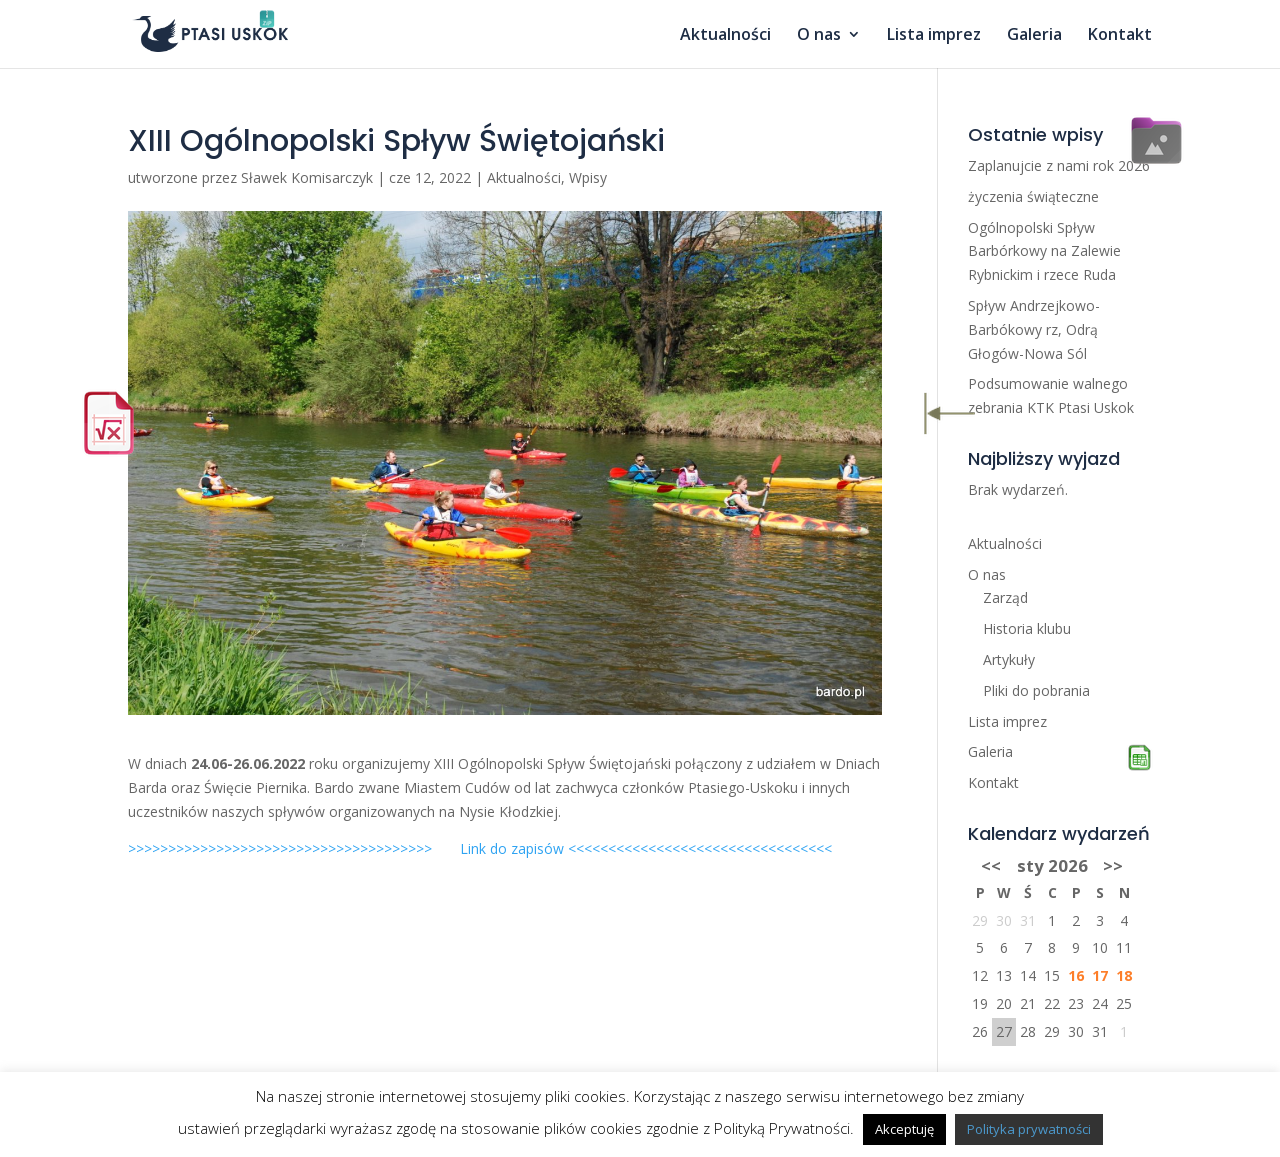 The width and height of the screenshot is (1280, 1157). Describe the element at coordinates (949, 413) in the screenshot. I see `go to the first item in a list or sequence` at that location.